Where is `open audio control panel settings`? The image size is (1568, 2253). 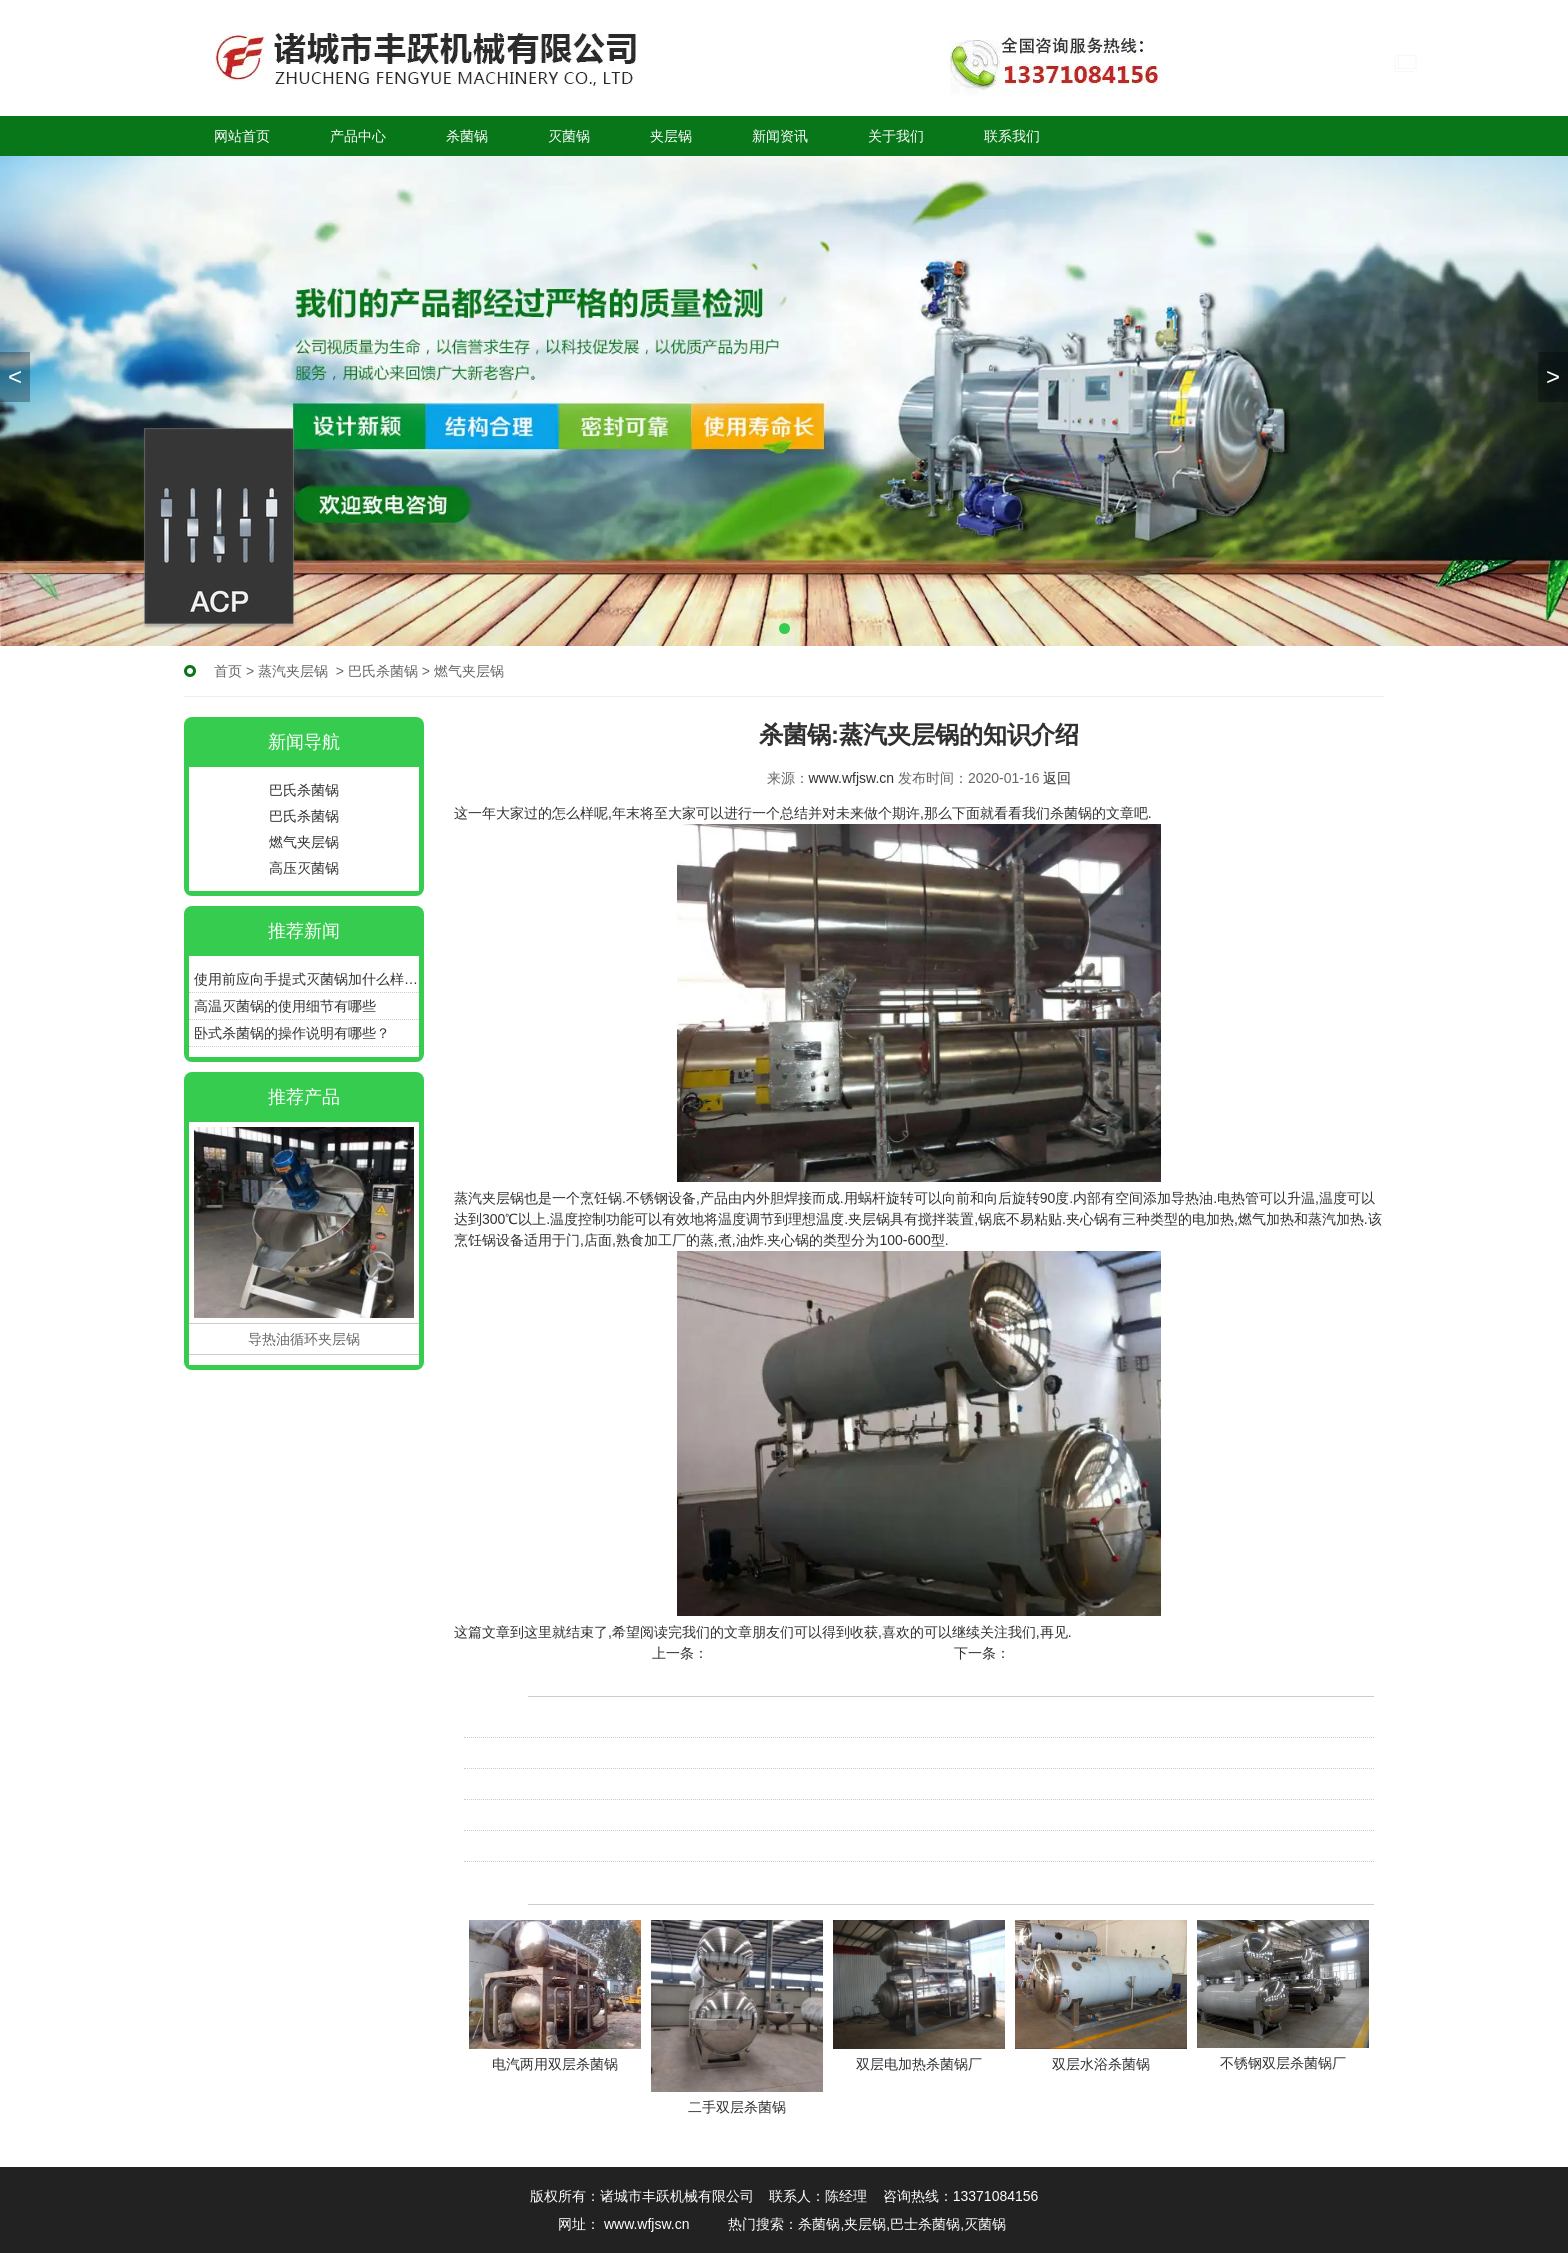 open audio control panel settings is located at coordinates (219, 531).